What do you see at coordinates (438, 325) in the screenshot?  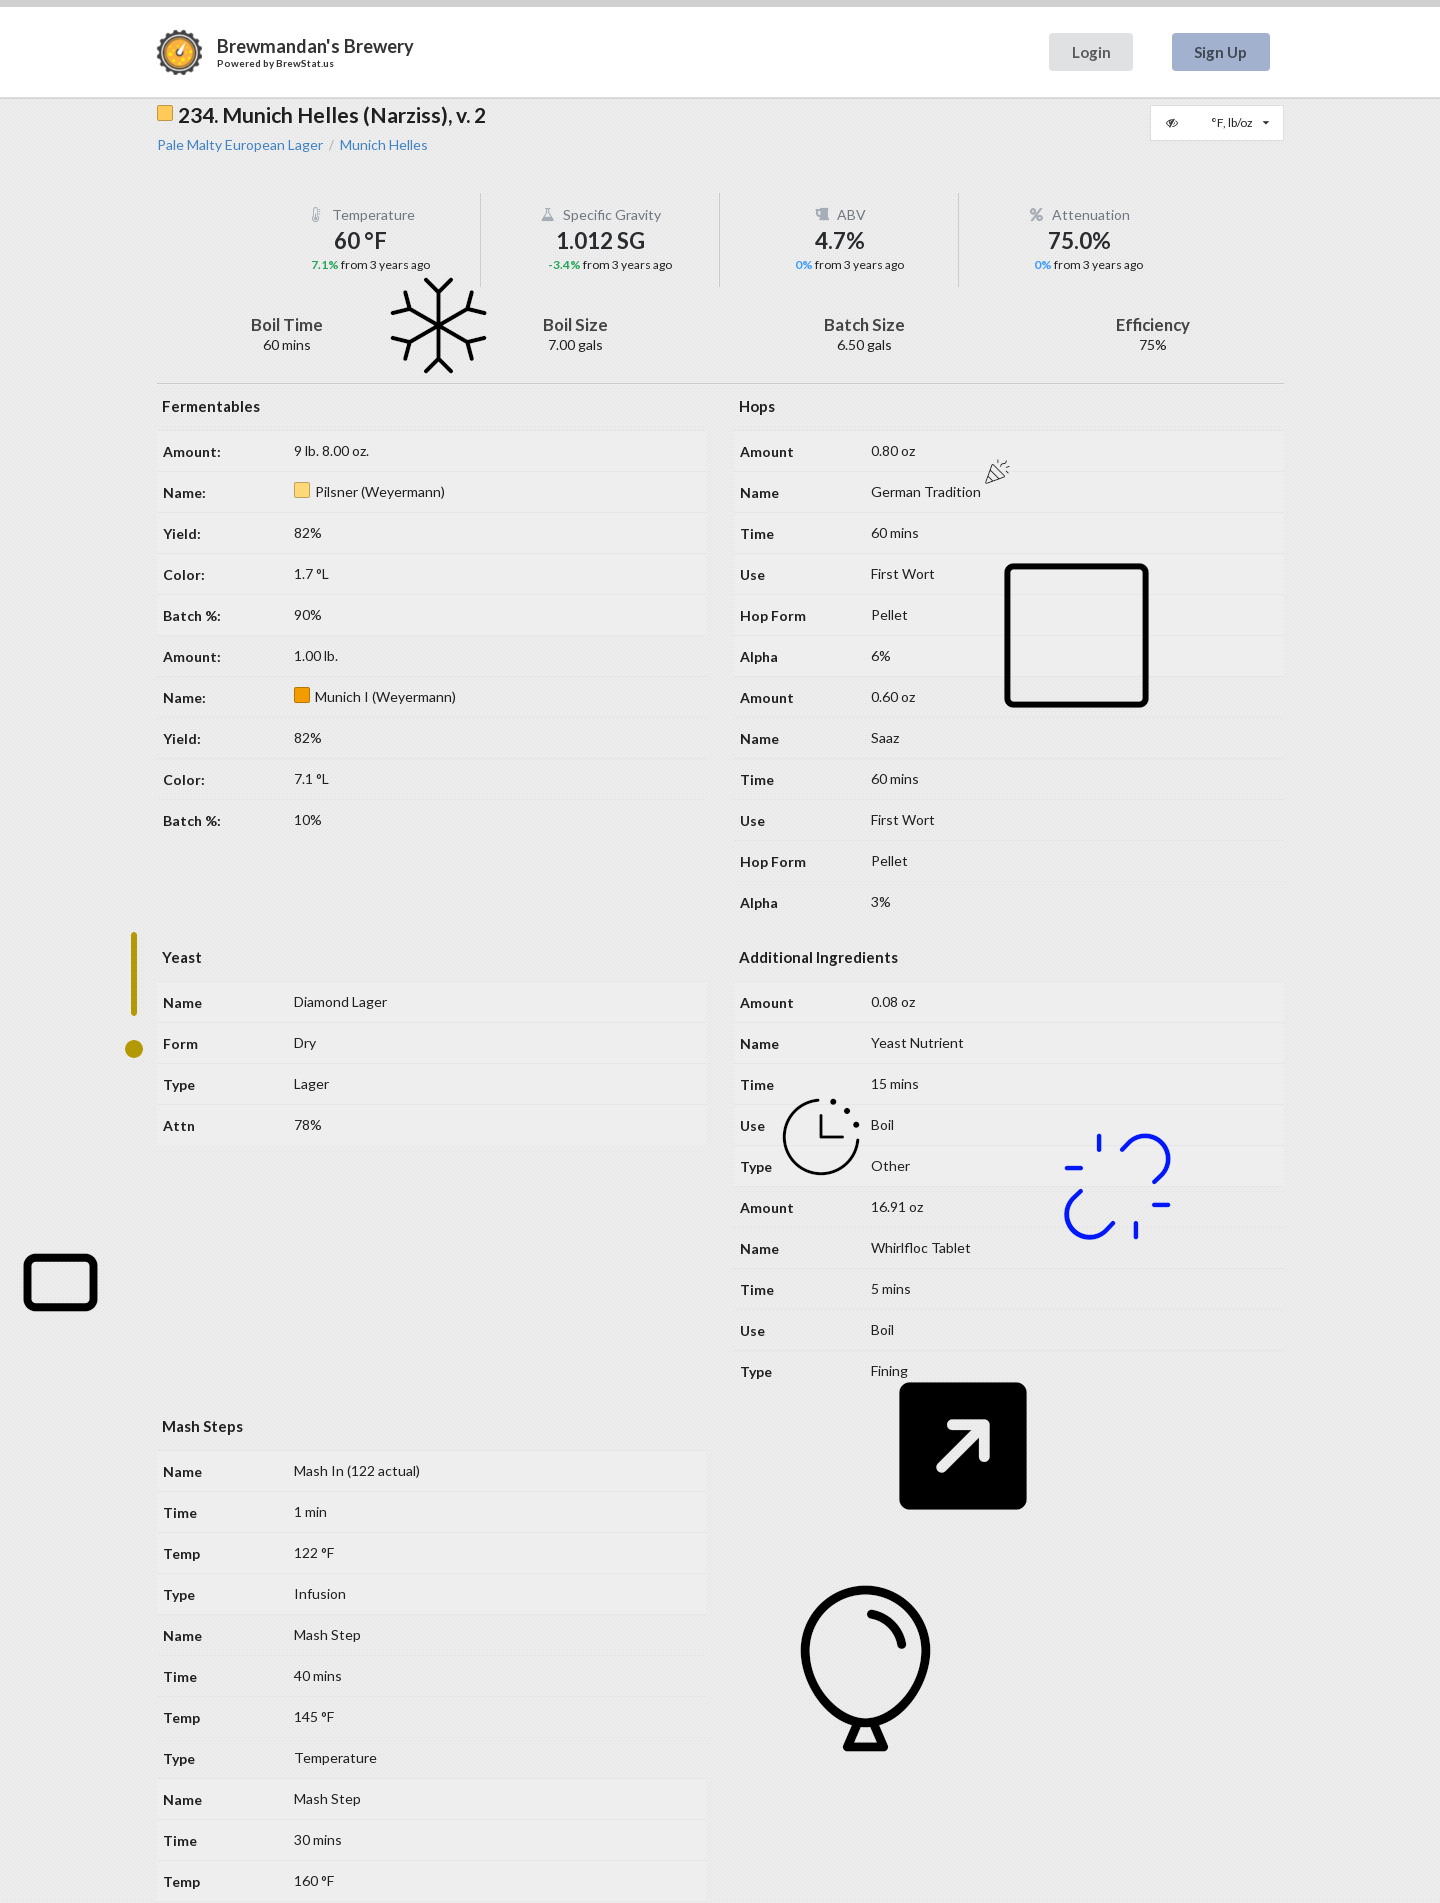 I see `activate cooling or air conditioning mode` at bounding box center [438, 325].